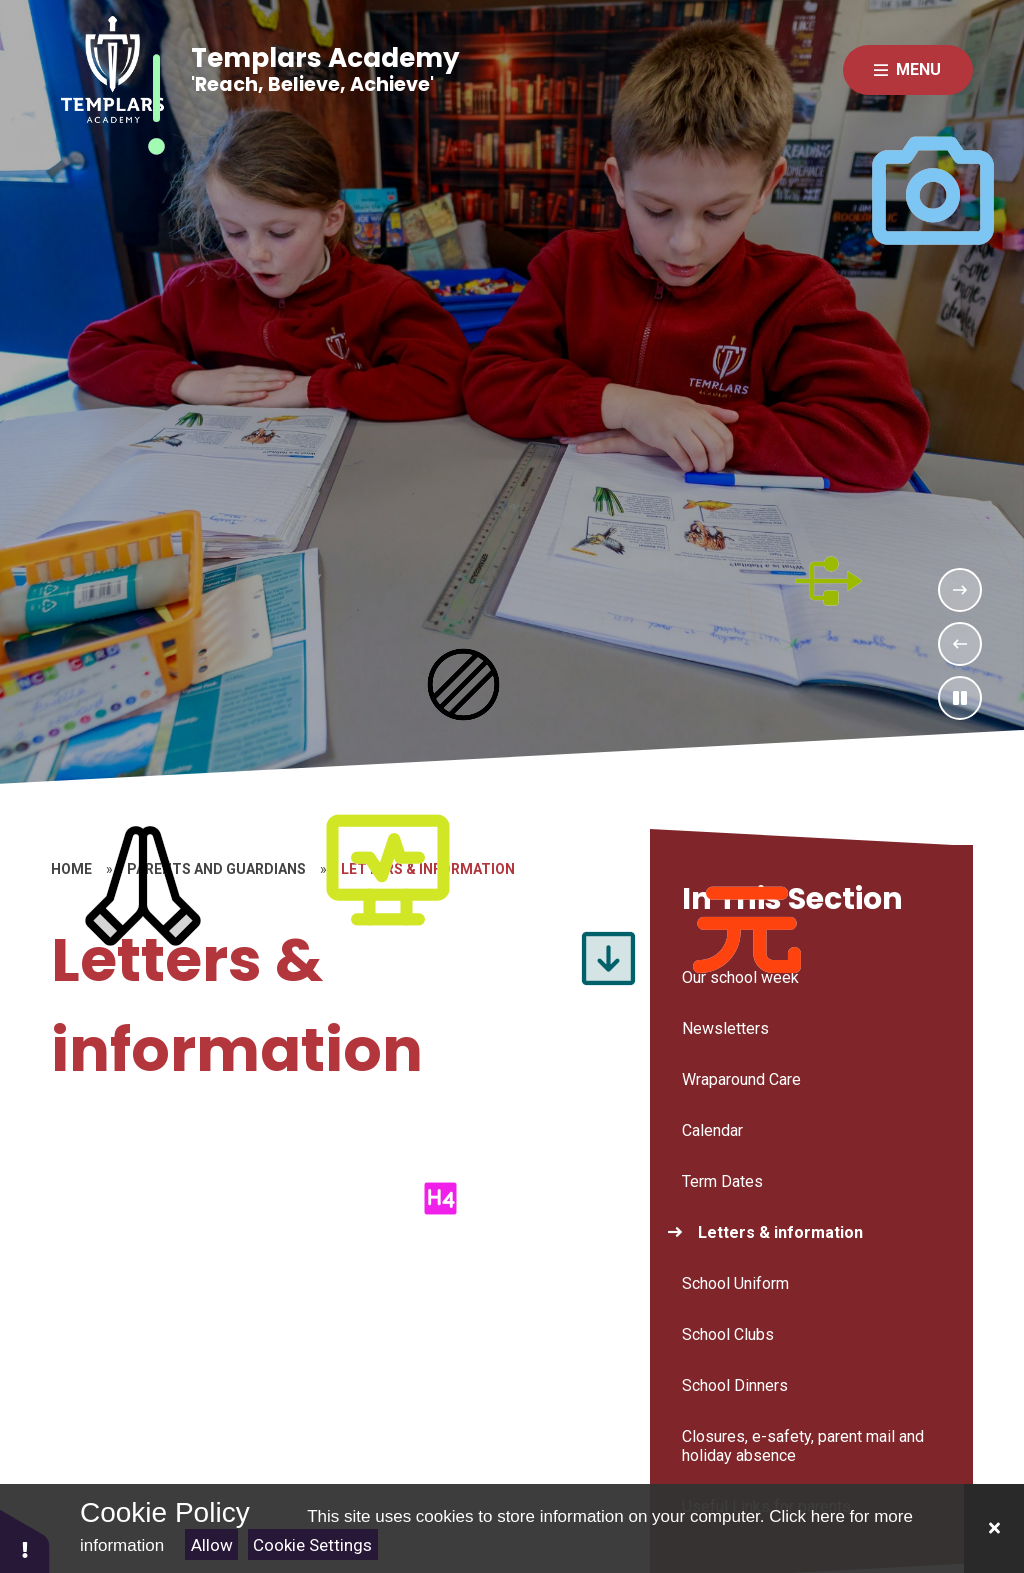 The height and width of the screenshot is (1573, 1024). Describe the element at coordinates (608, 958) in the screenshot. I see `download file or content` at that location.